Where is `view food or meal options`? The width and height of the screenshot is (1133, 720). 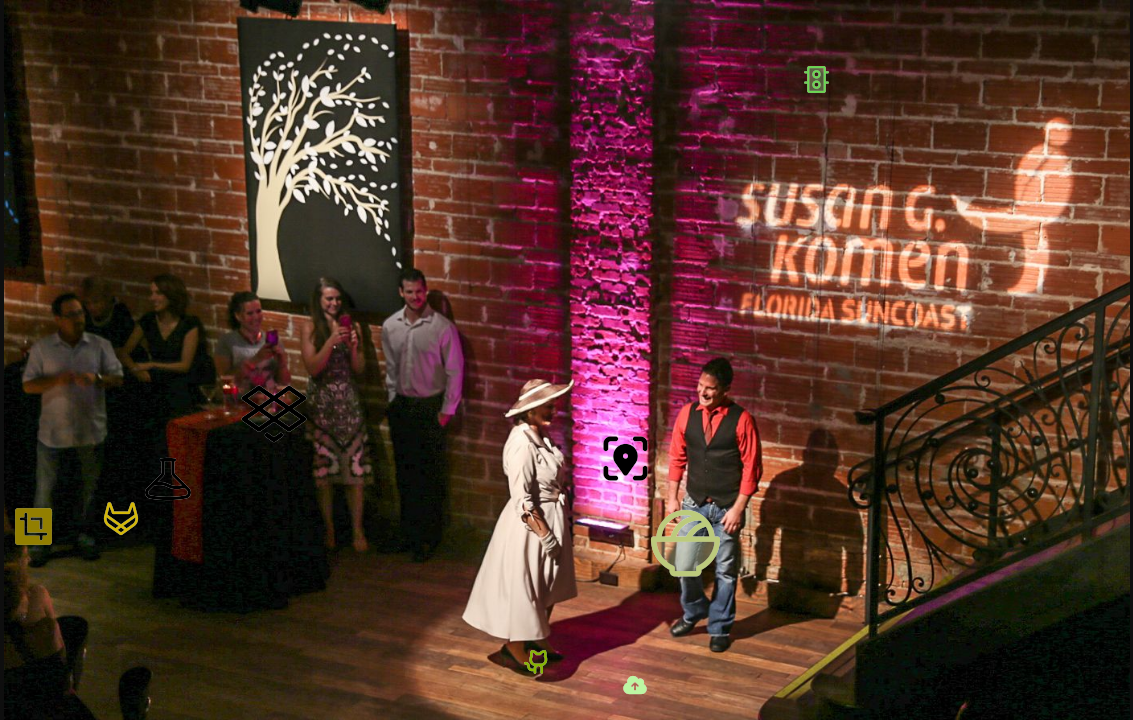 view food or meal options is located at coordinates (685, 544).